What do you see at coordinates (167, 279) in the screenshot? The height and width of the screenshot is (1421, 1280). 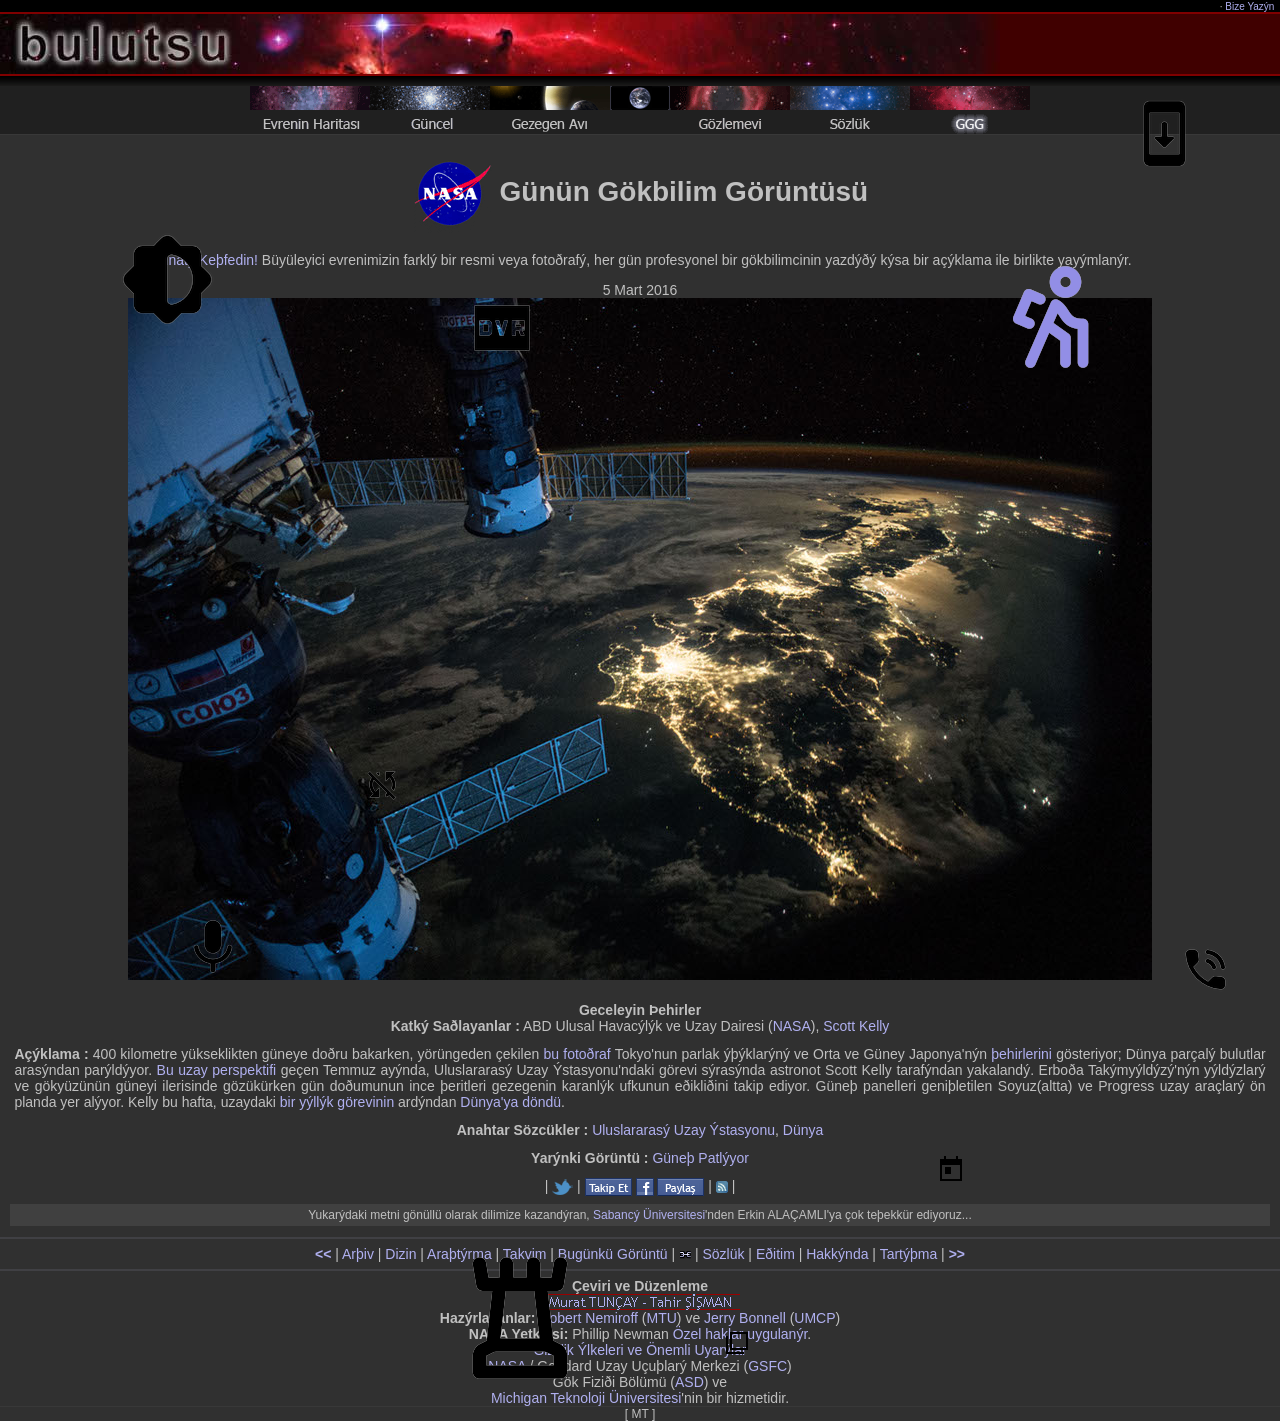 I see `adjust screen brightness settings` at bounding box center [167, 279].